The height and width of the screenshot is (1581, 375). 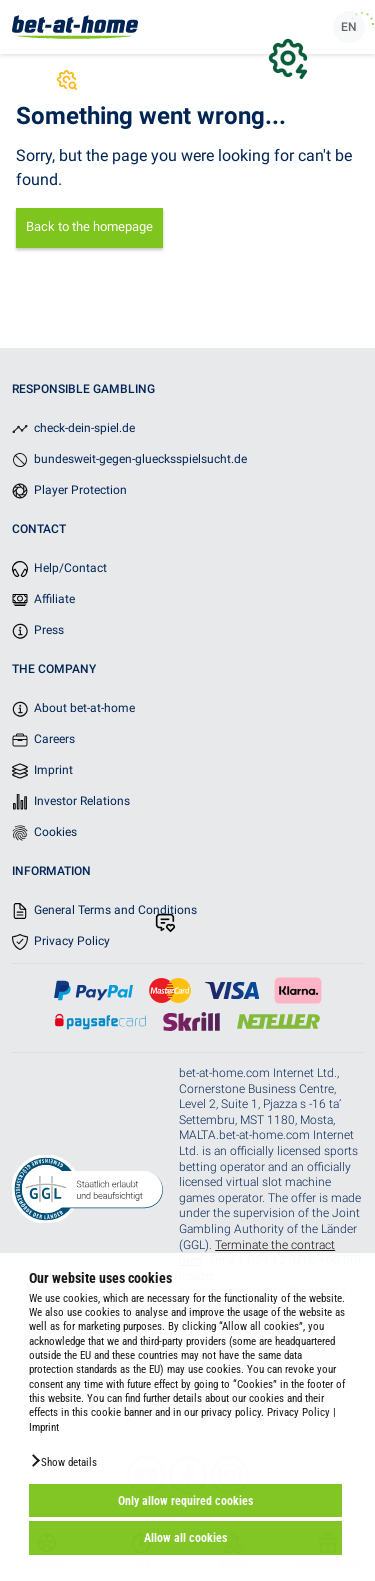 I want to click on access power or performance settings, so click(x=288, y=58).